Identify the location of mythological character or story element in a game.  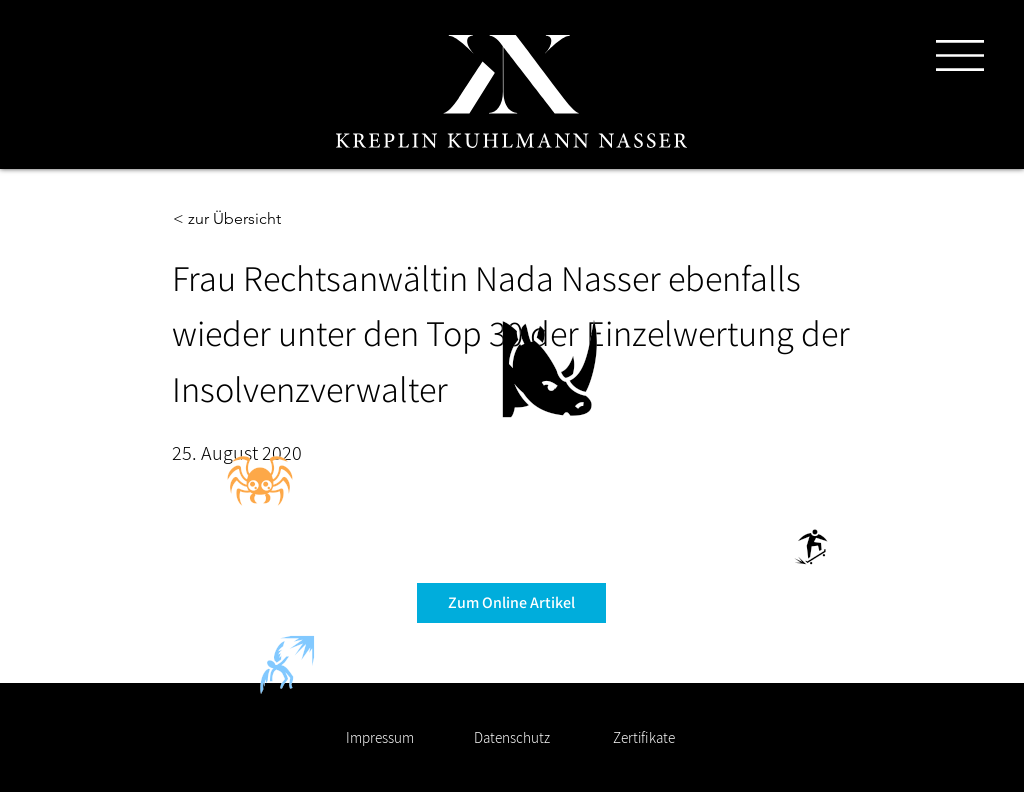
(285, 665).